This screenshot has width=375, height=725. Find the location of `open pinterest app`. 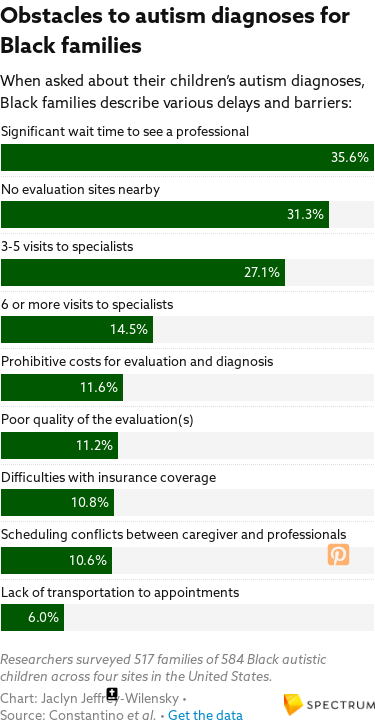

open pinterest app is located at coordinates (338, 554).